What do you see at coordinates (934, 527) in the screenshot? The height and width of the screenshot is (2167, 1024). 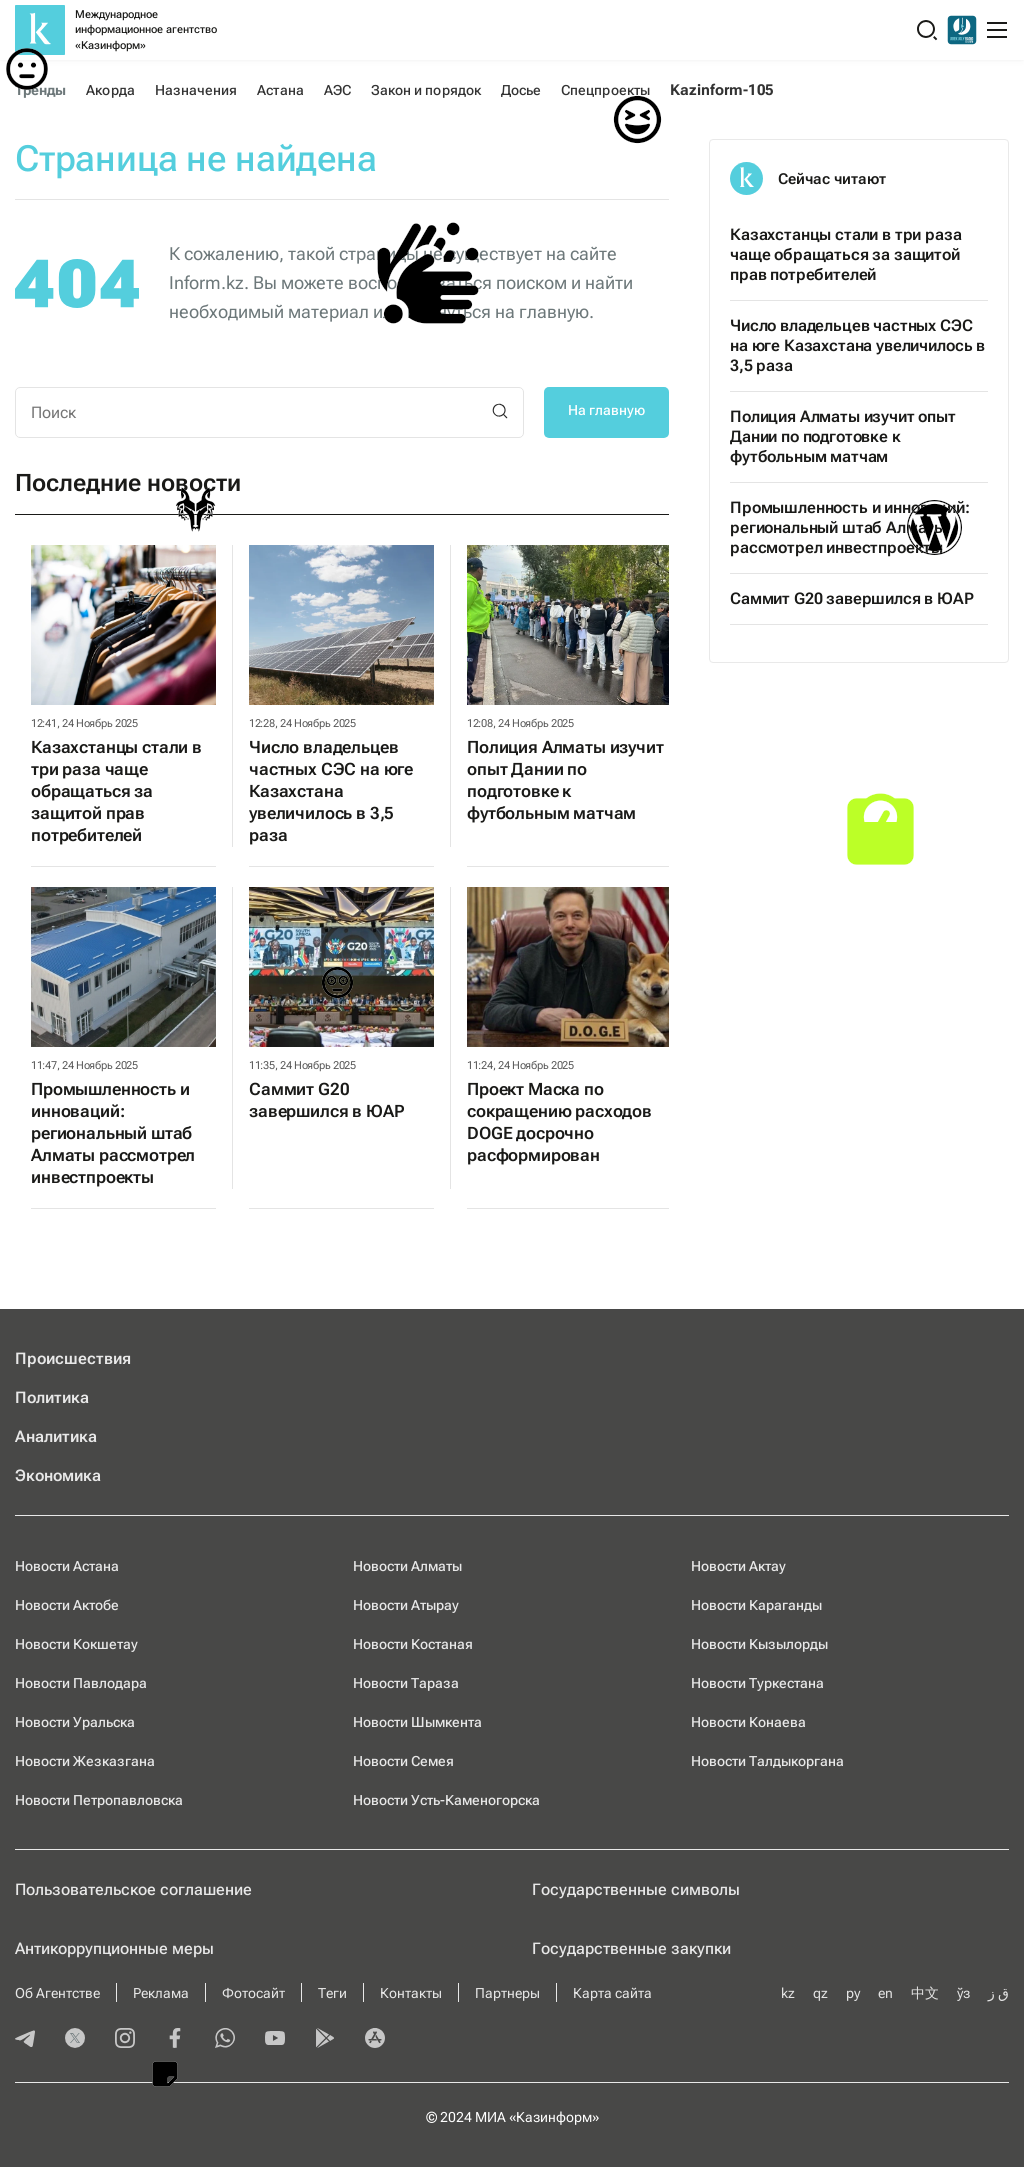 I see `wordpress logo` at bounding box center [934, 527].